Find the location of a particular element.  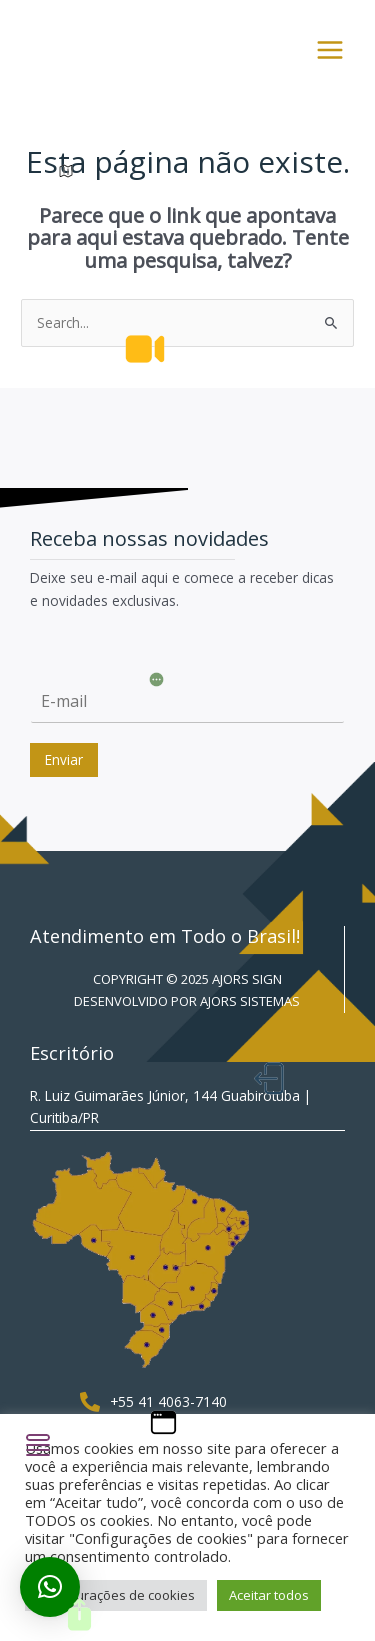

view a playlist or media queue is located at coordinates (38, 1445).